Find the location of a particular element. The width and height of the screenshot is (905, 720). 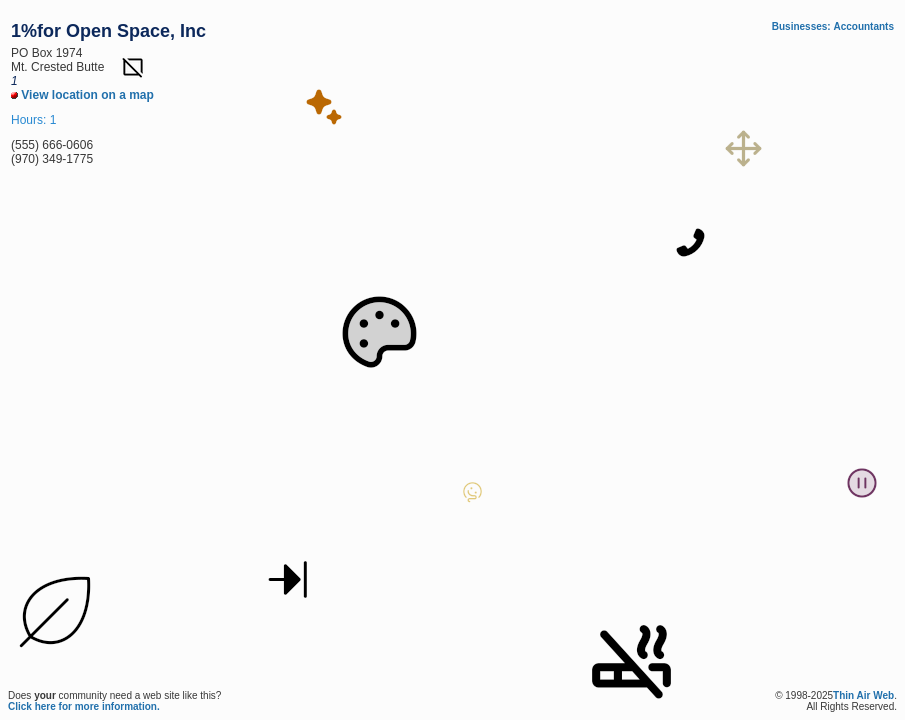

no smoking allowed is located at coordinates (631, 664).